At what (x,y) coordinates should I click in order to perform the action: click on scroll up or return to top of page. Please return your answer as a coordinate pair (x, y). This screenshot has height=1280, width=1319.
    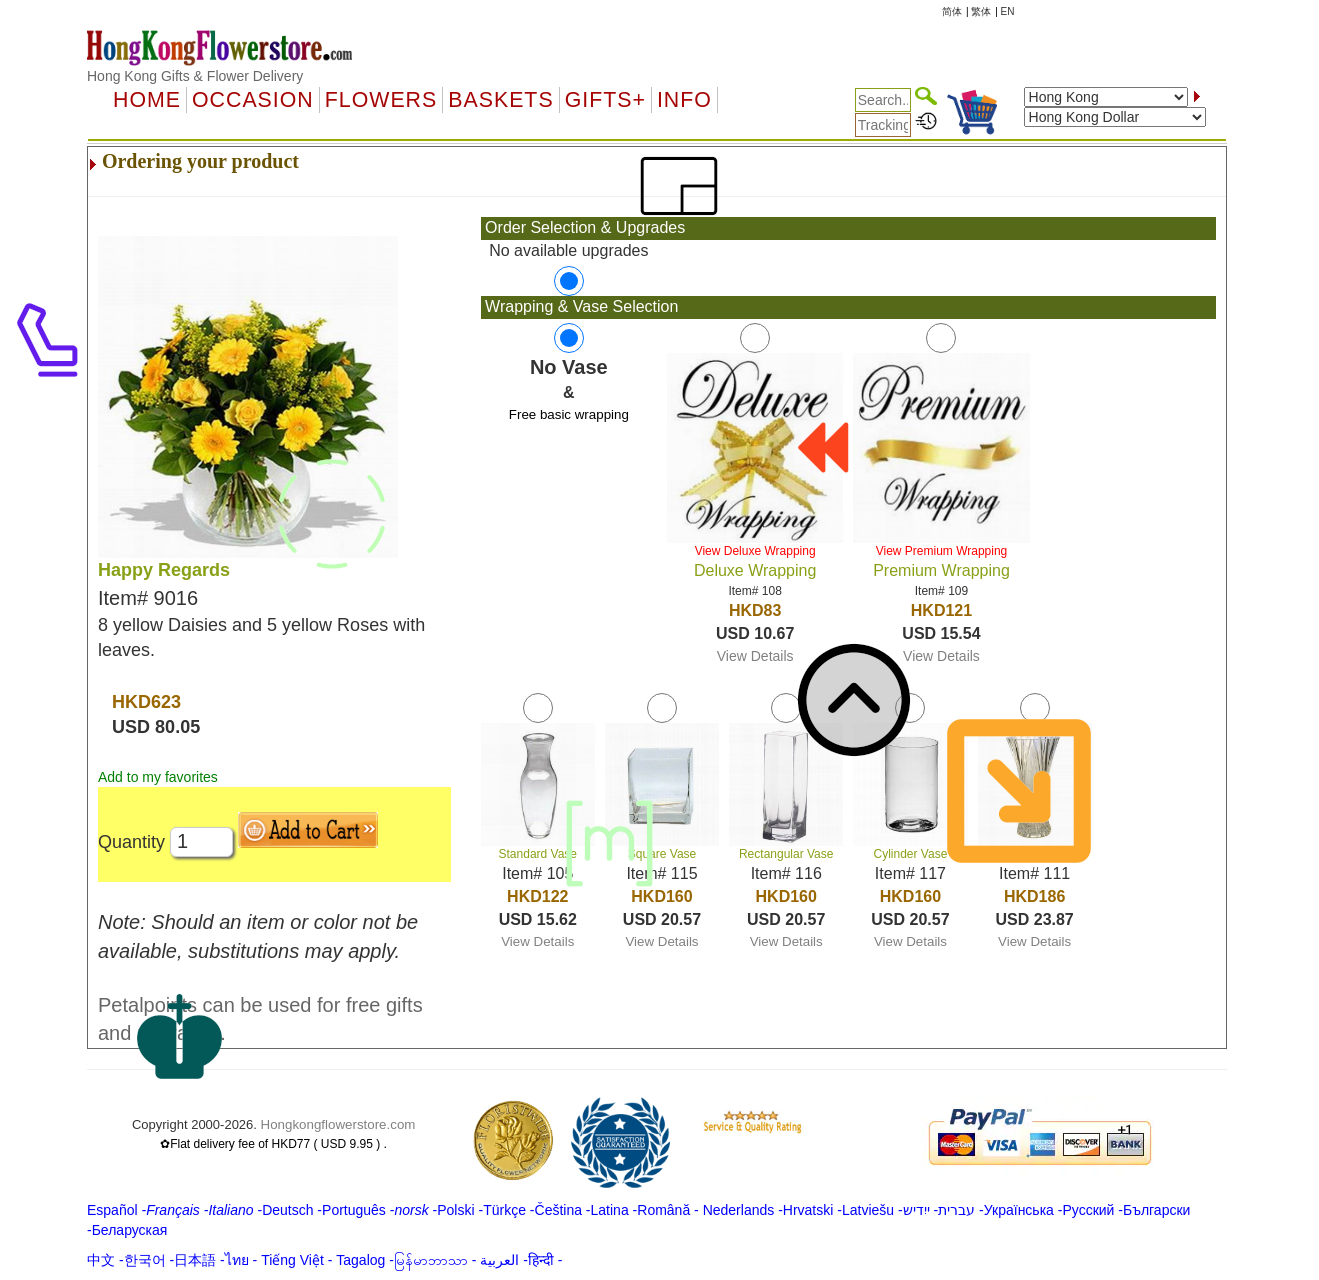
    Looking at the image, I should click on (854, 700).